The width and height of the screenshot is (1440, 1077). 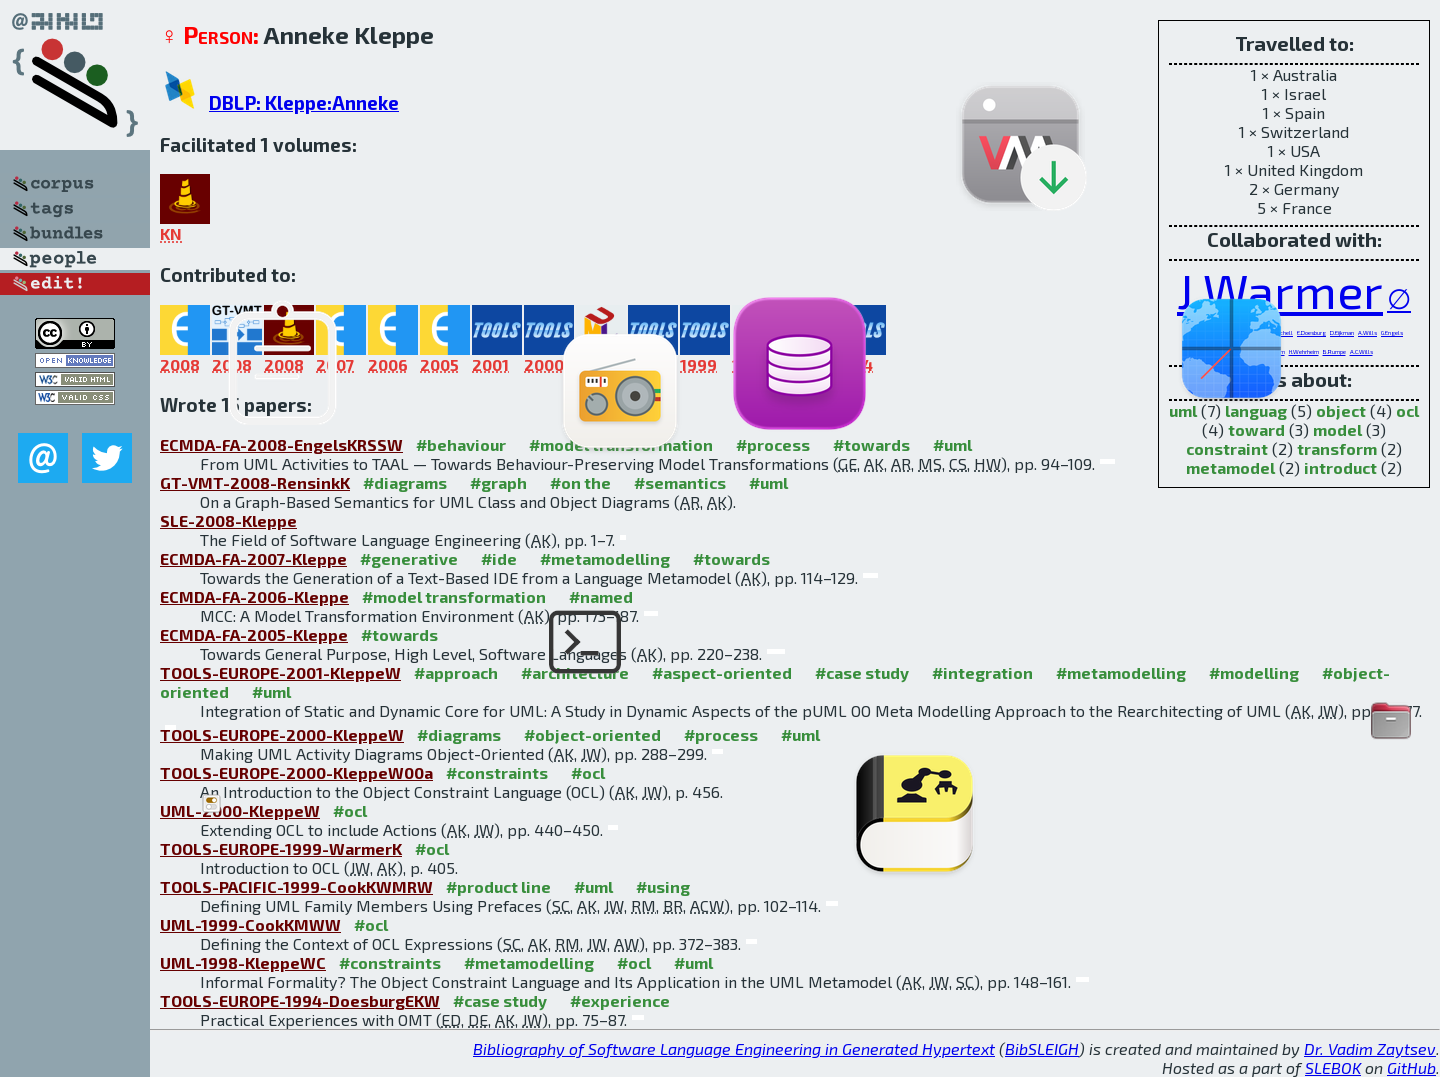 I want to click on open terminal or command line interface, so click(x=585, y=642).